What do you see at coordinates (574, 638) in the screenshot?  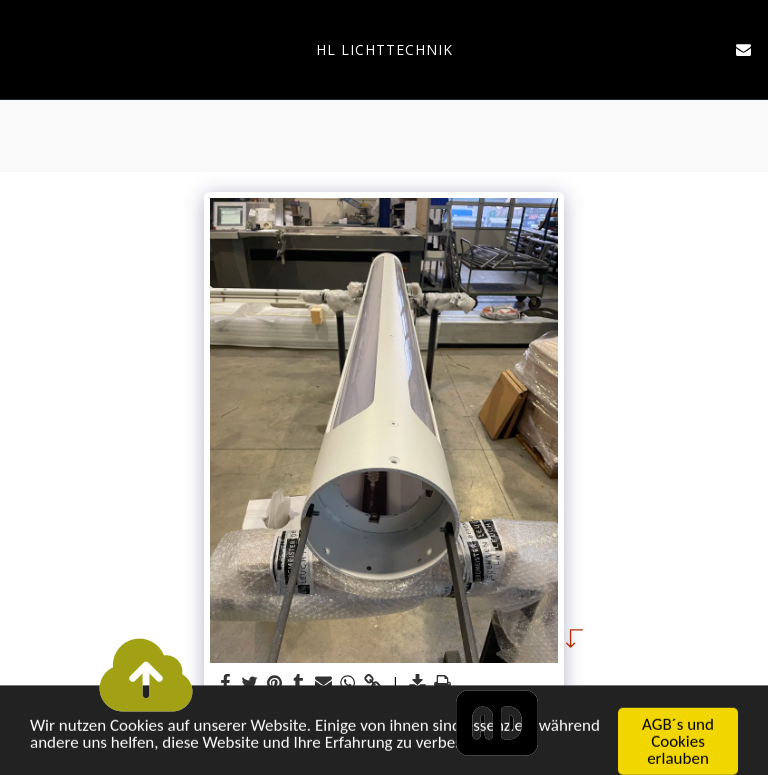 I see `navigate back and down in a menu hierarchy` at bounding box center [574, 638].